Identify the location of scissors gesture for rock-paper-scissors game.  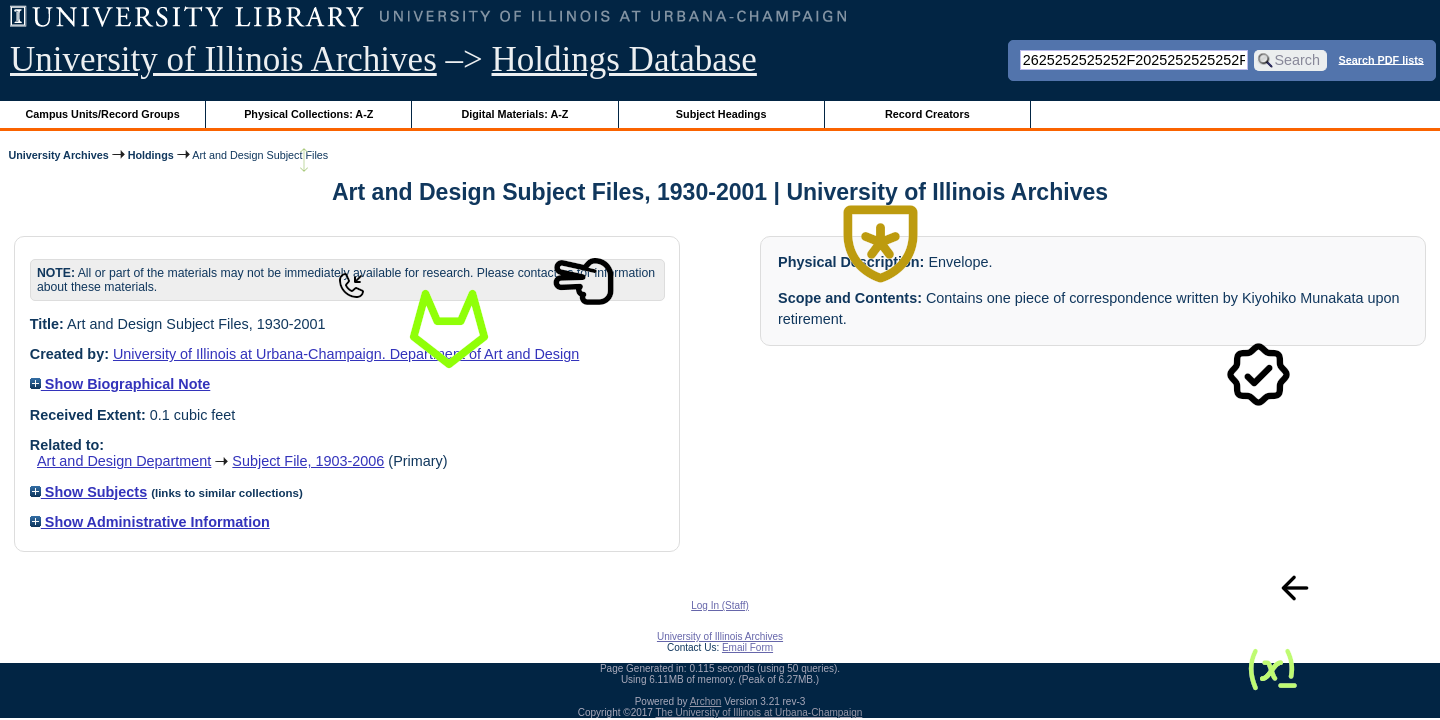
(583, 280).